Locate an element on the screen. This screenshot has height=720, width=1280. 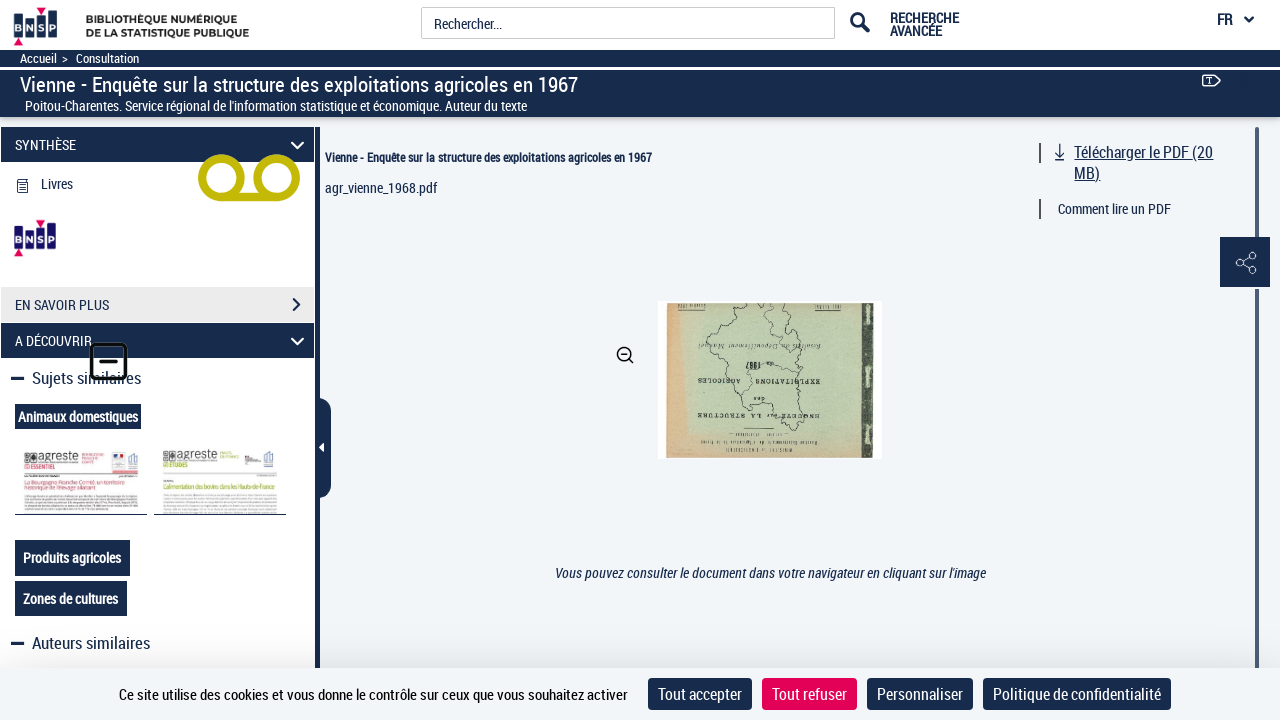
zoom out to see more content is located at coordinates (625, 355).